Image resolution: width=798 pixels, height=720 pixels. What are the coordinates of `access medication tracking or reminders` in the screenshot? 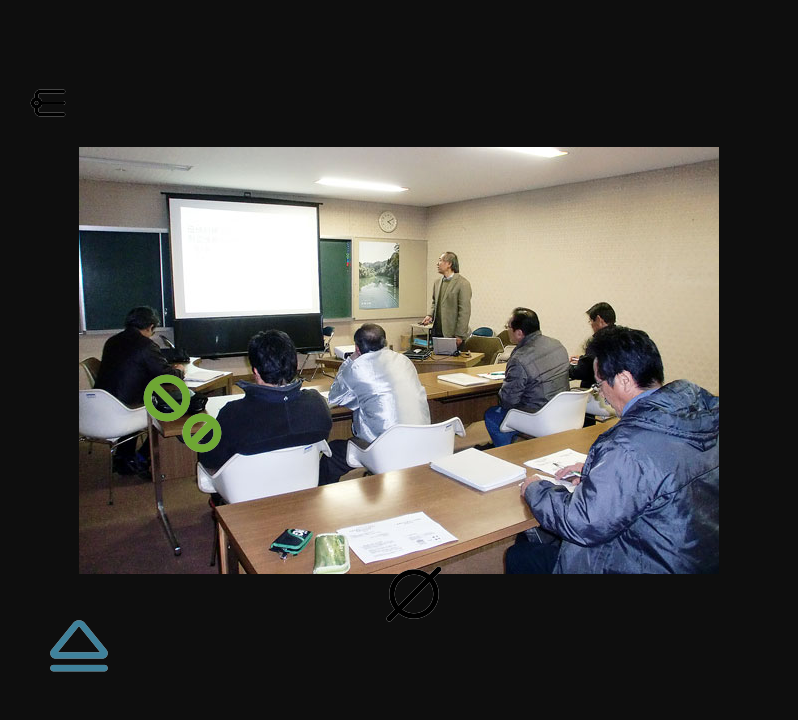 It's located at (182, 413).